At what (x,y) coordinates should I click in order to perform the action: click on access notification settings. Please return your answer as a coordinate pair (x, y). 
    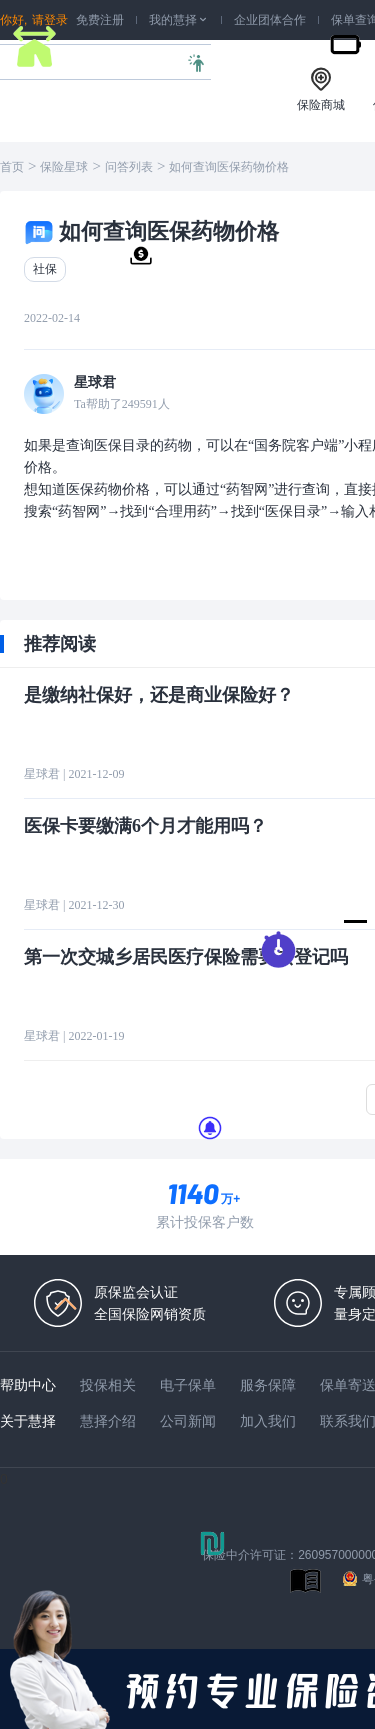
    Looking at the image, I should click on (210, 1128).